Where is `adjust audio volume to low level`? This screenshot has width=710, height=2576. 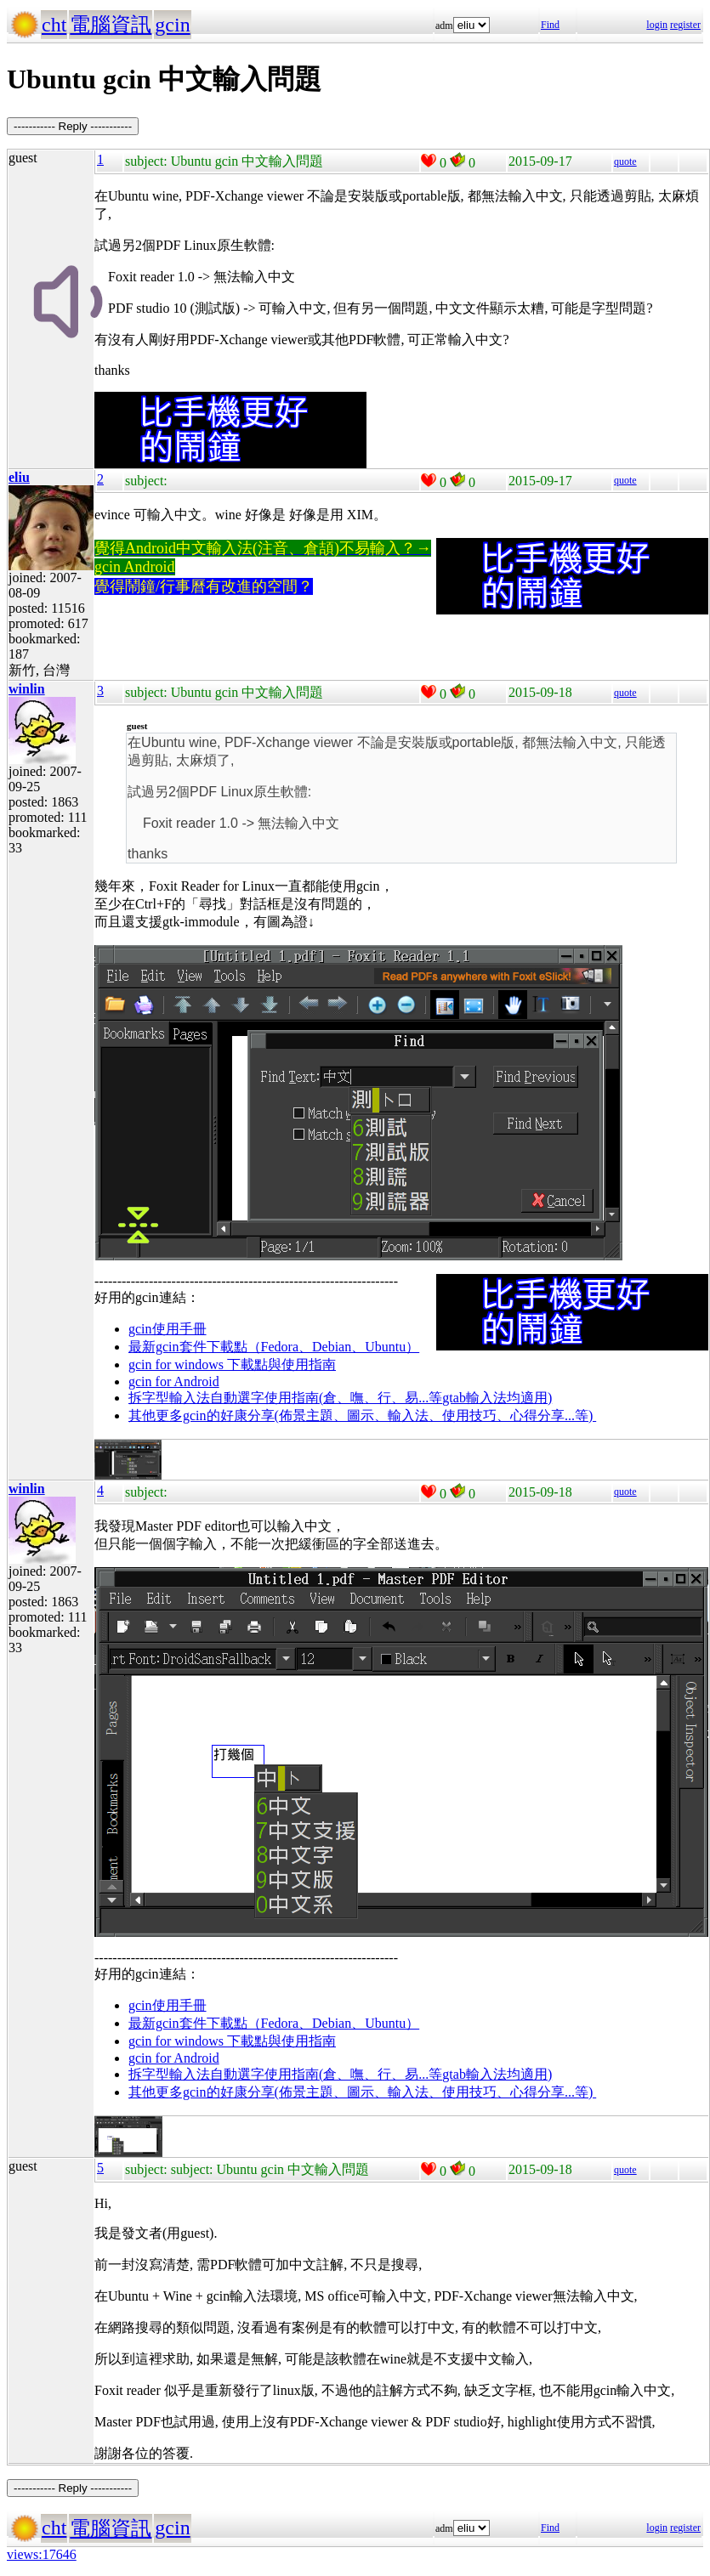 adjust audio volume to low level is located at coordinates (78, 302).